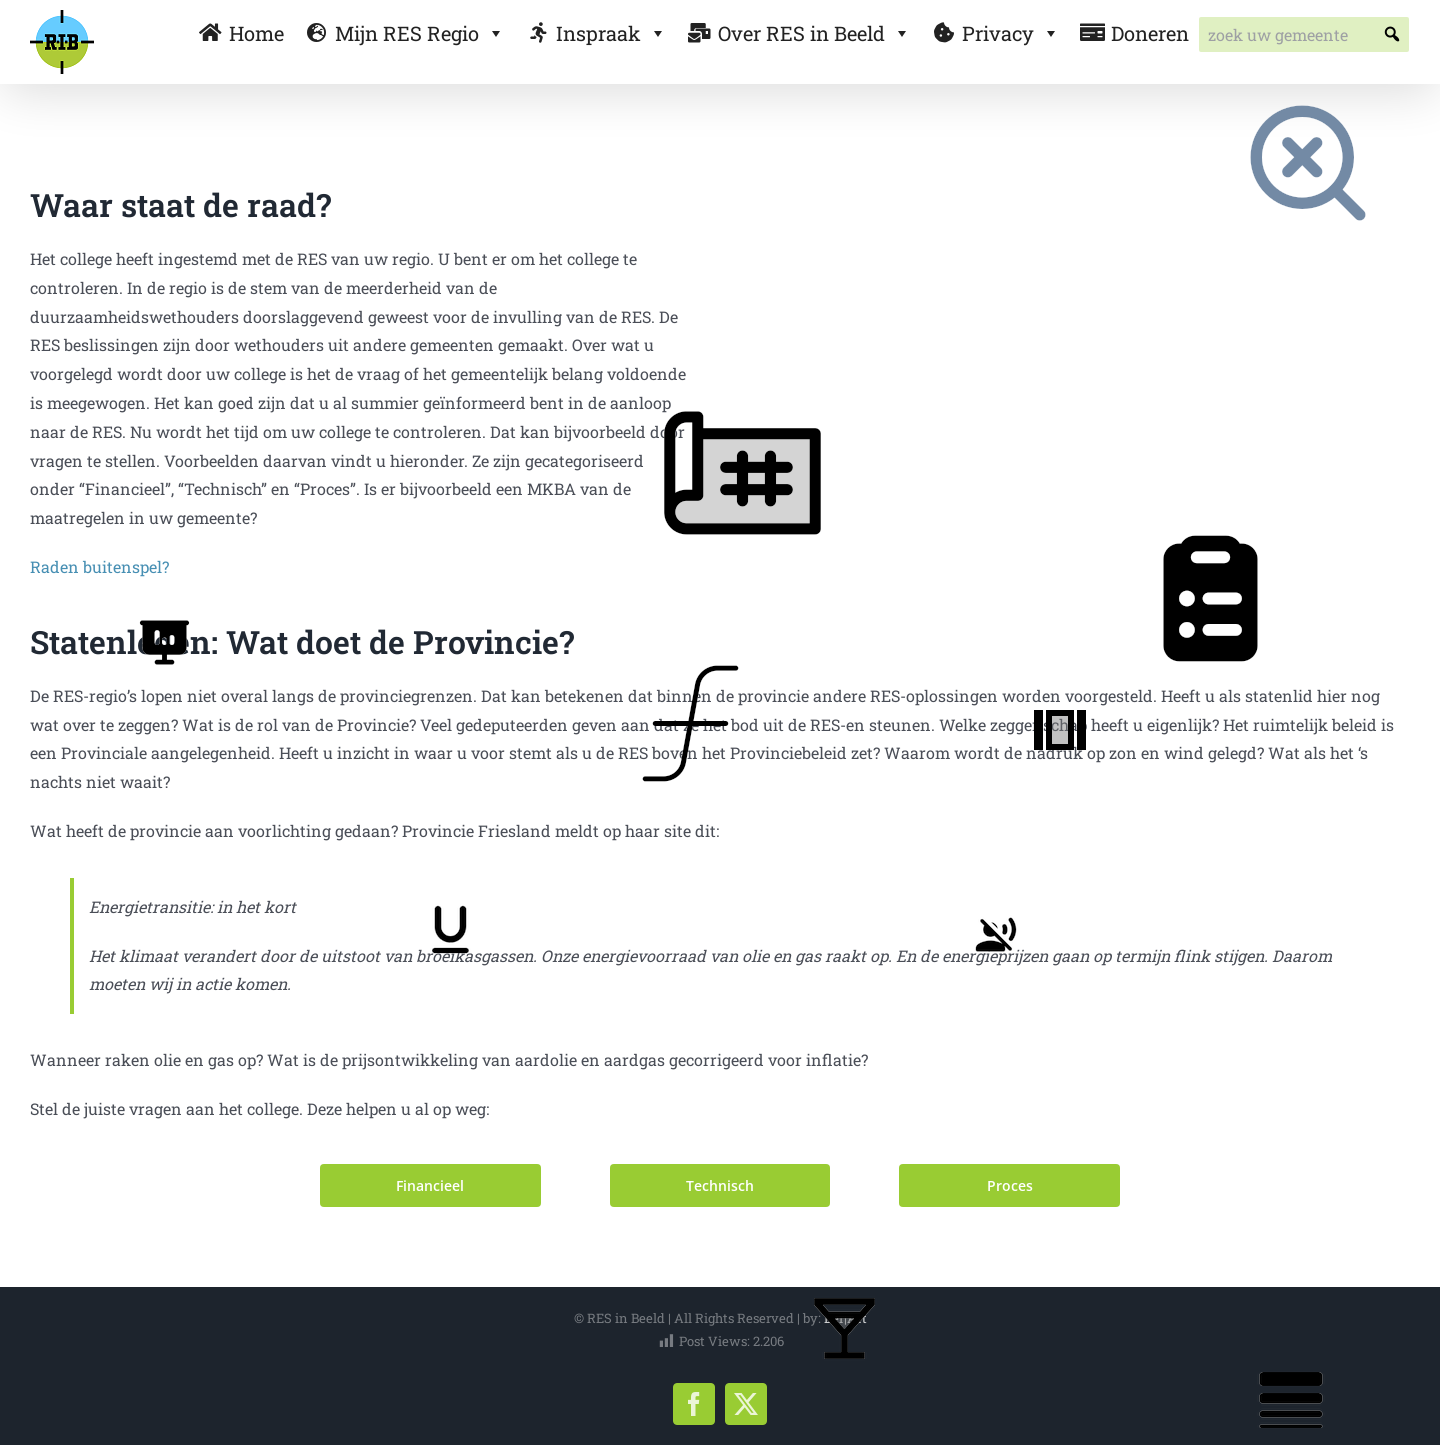 Image resolution: width=1440 pixels, height=1445 pixels. What do you see at coordinates (1291, 1400) in the screenshot?
I see `adjust line thickness or stroke weight` at bounding box center [1291, 1400].